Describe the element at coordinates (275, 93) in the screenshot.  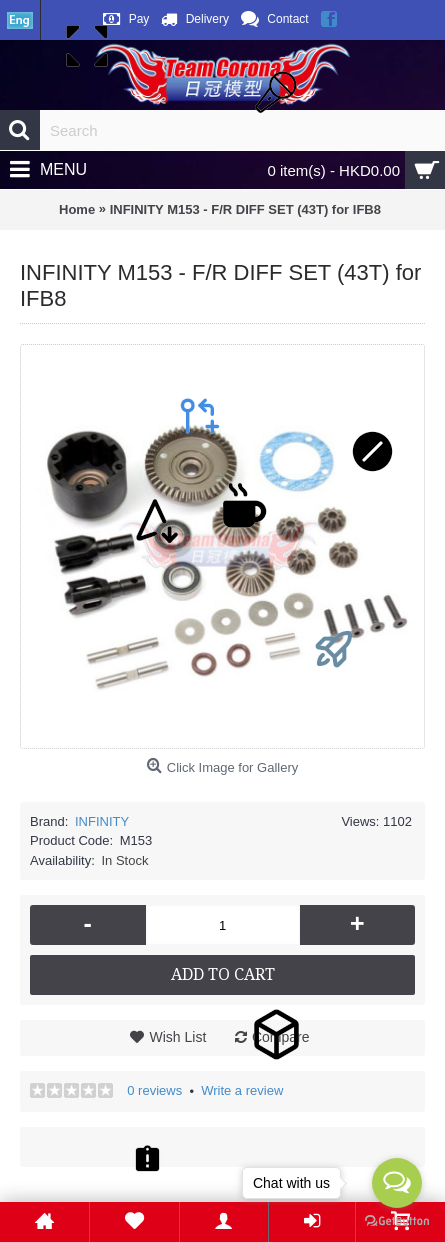
I see `access voice recording or audio input` at that location.